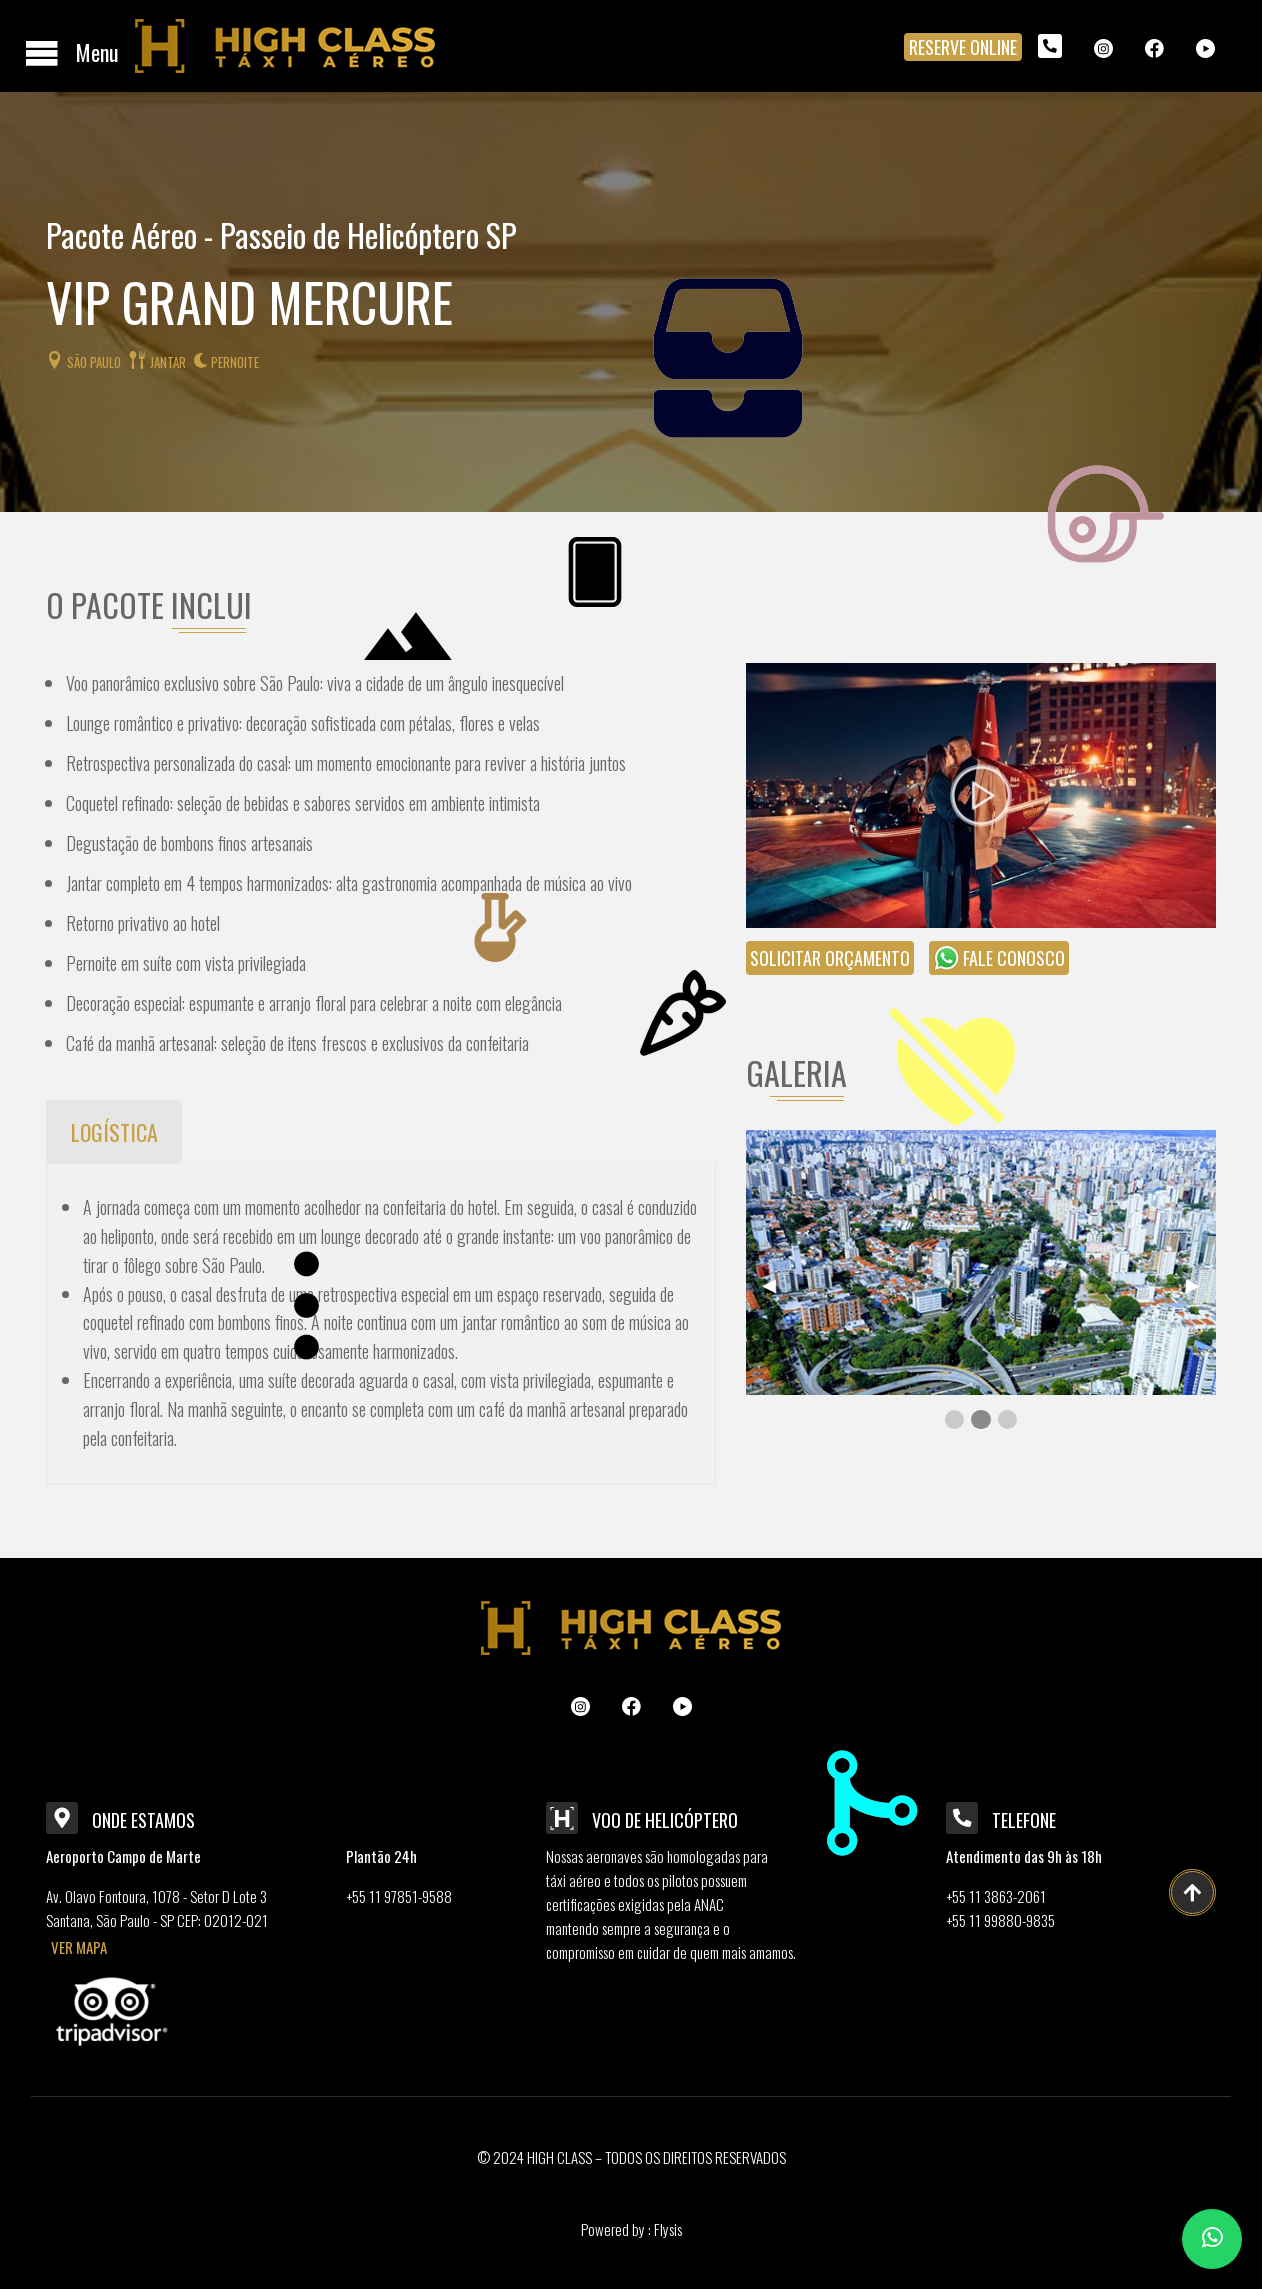  I want to click on switch to tablet view or portrait mode, so click(595, 572).